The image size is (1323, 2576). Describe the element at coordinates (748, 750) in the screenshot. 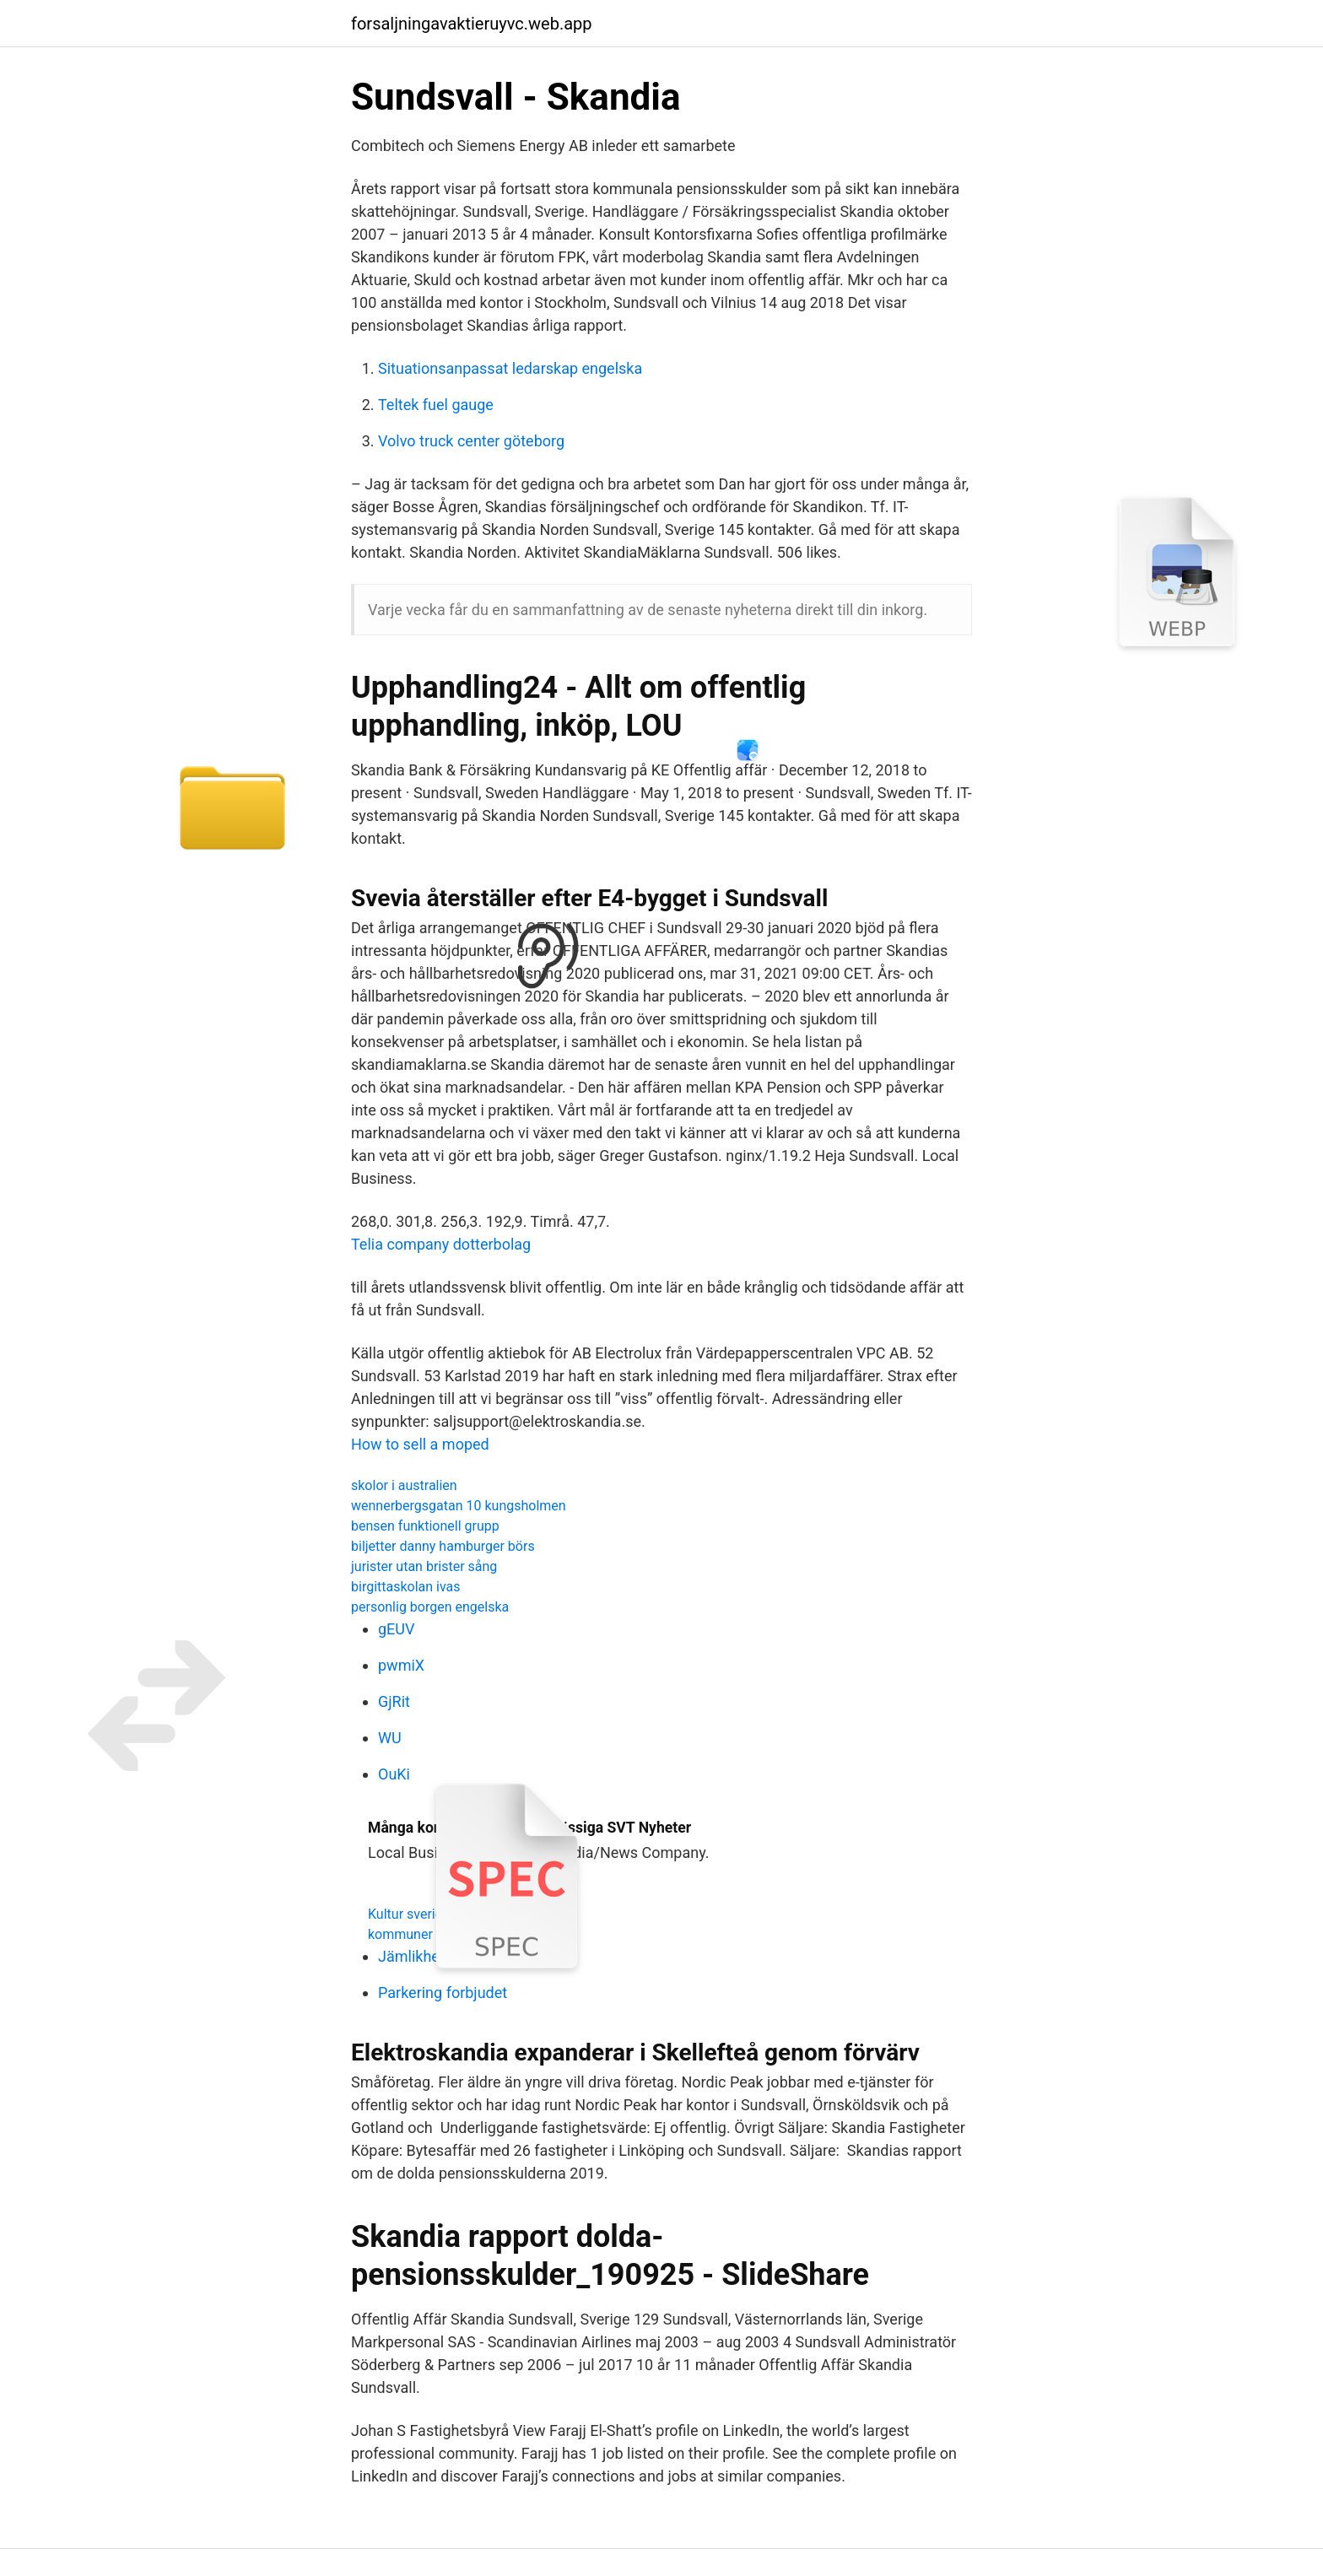

I see `open knemo network monitoring app` at that location.